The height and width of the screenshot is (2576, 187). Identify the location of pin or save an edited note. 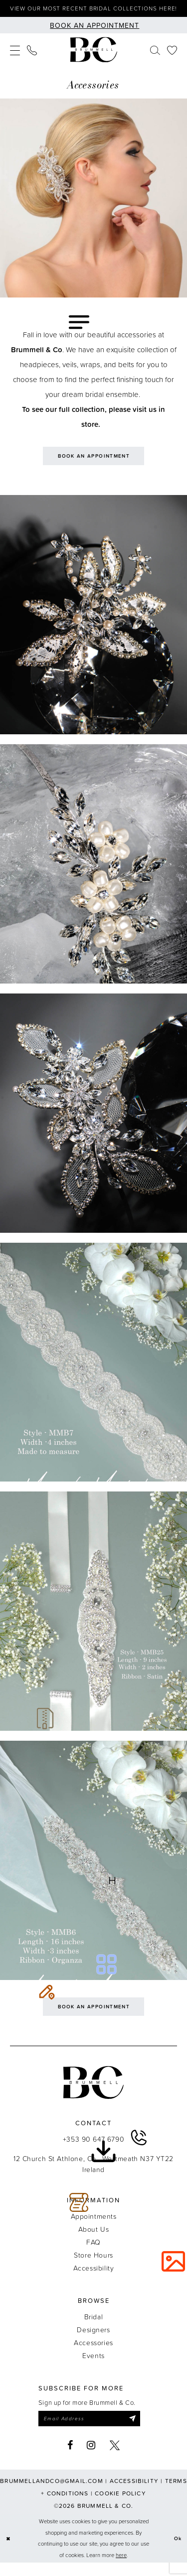
(46, 1991).